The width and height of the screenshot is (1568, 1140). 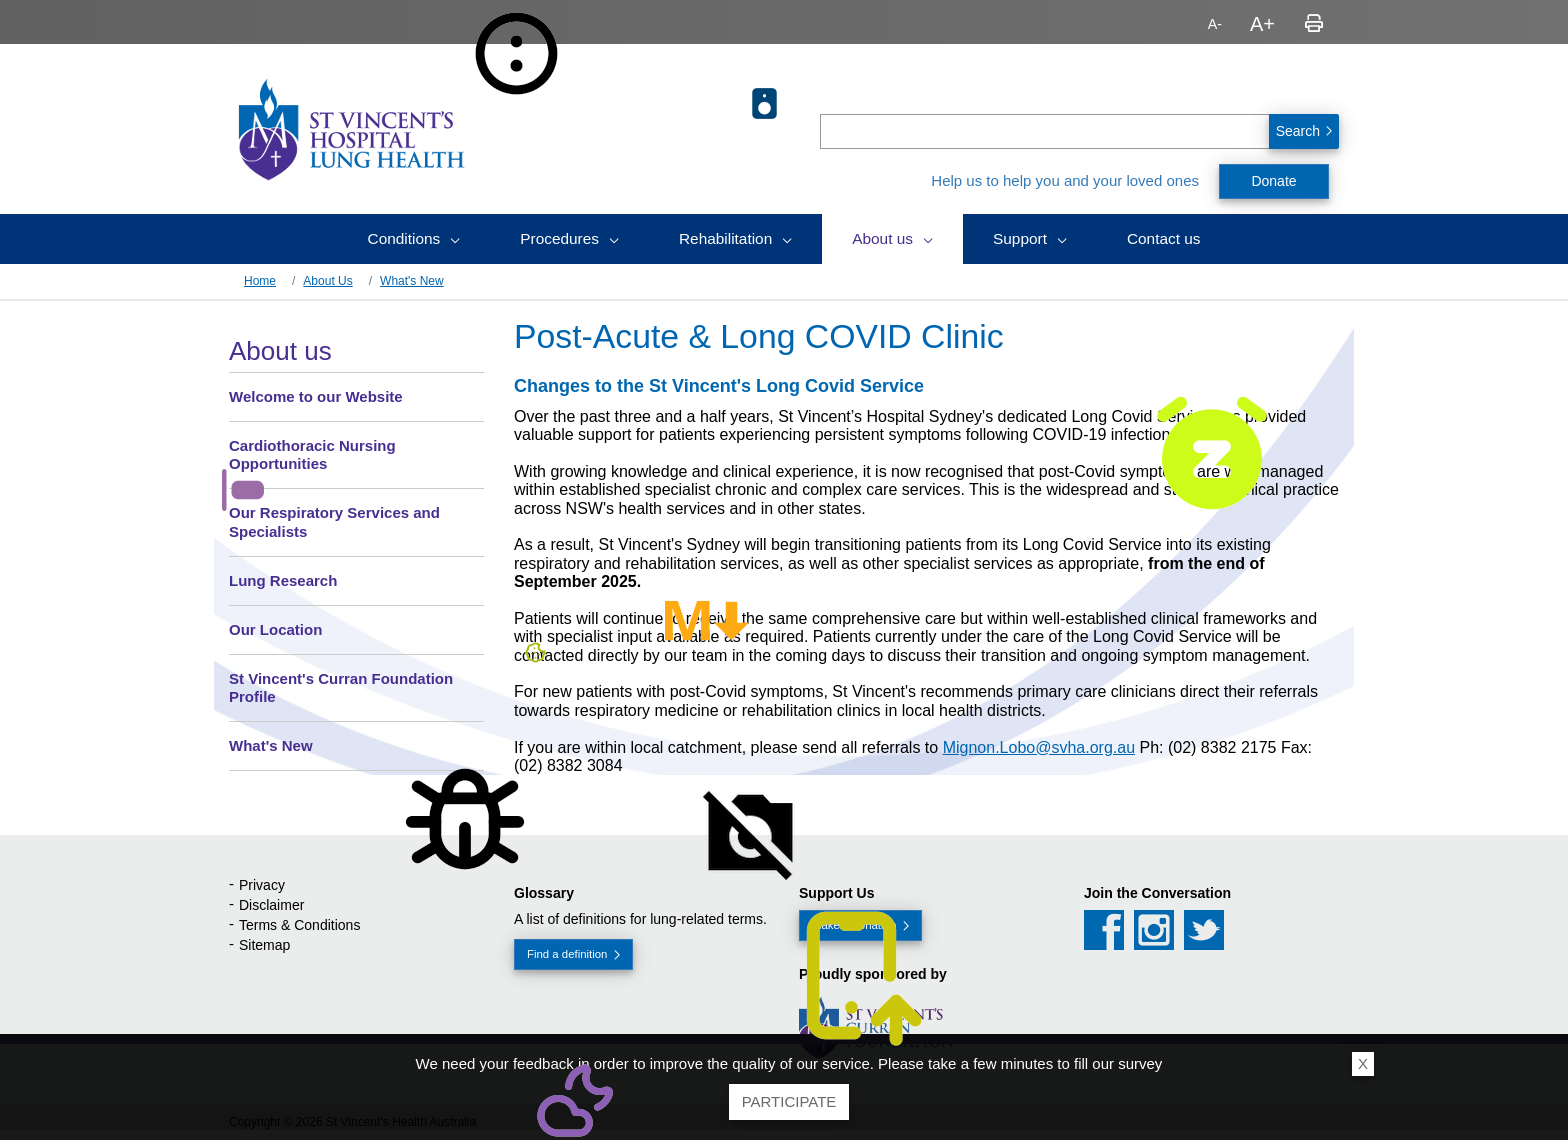 I want to click on upload from mobile device, so click(x=851, y=975).